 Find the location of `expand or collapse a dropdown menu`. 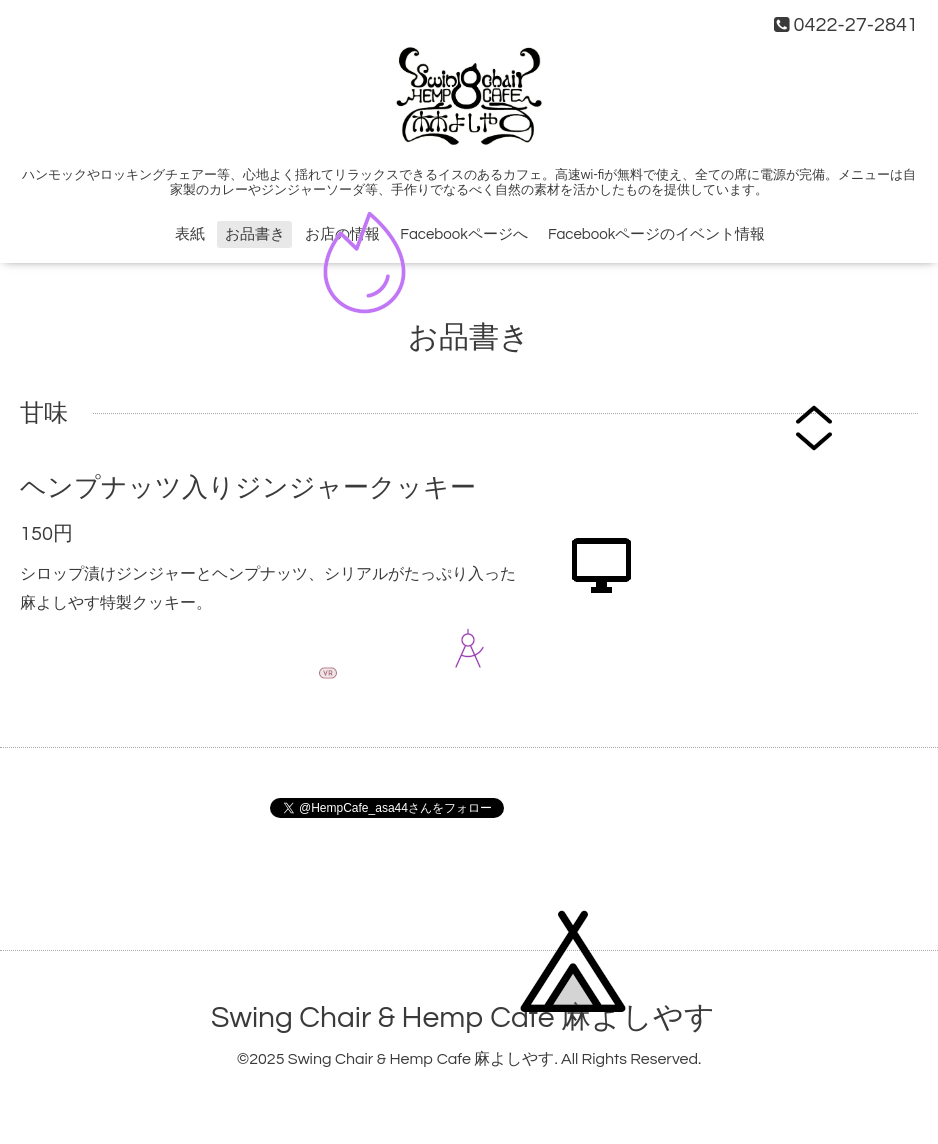

expand or collapse a dropdown menu is located at coordinates (814, 428).